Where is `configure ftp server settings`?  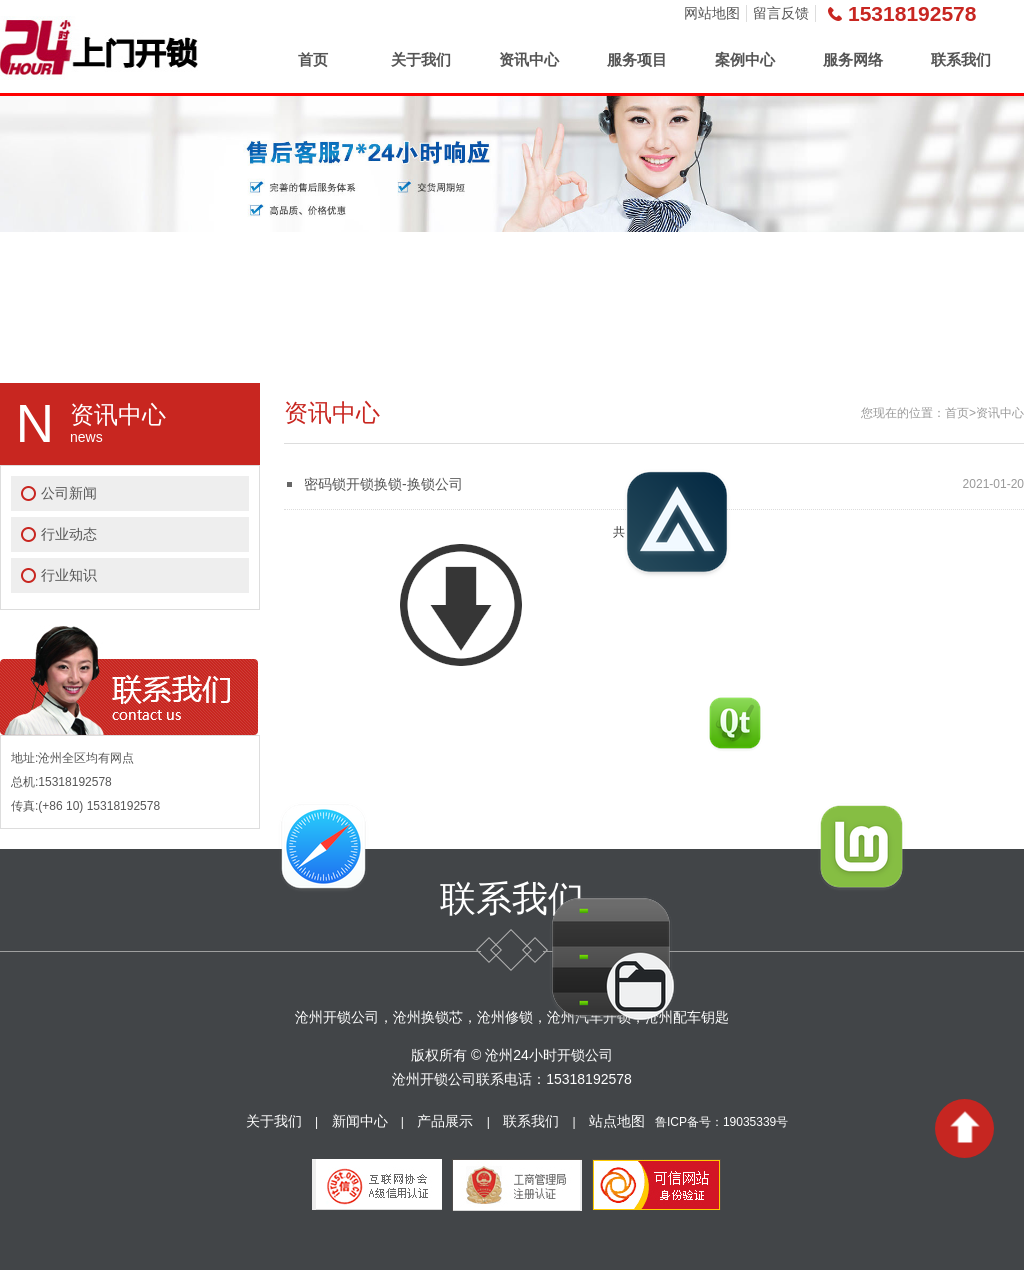
configure ftp server settings is located at coordinates (611, 957).